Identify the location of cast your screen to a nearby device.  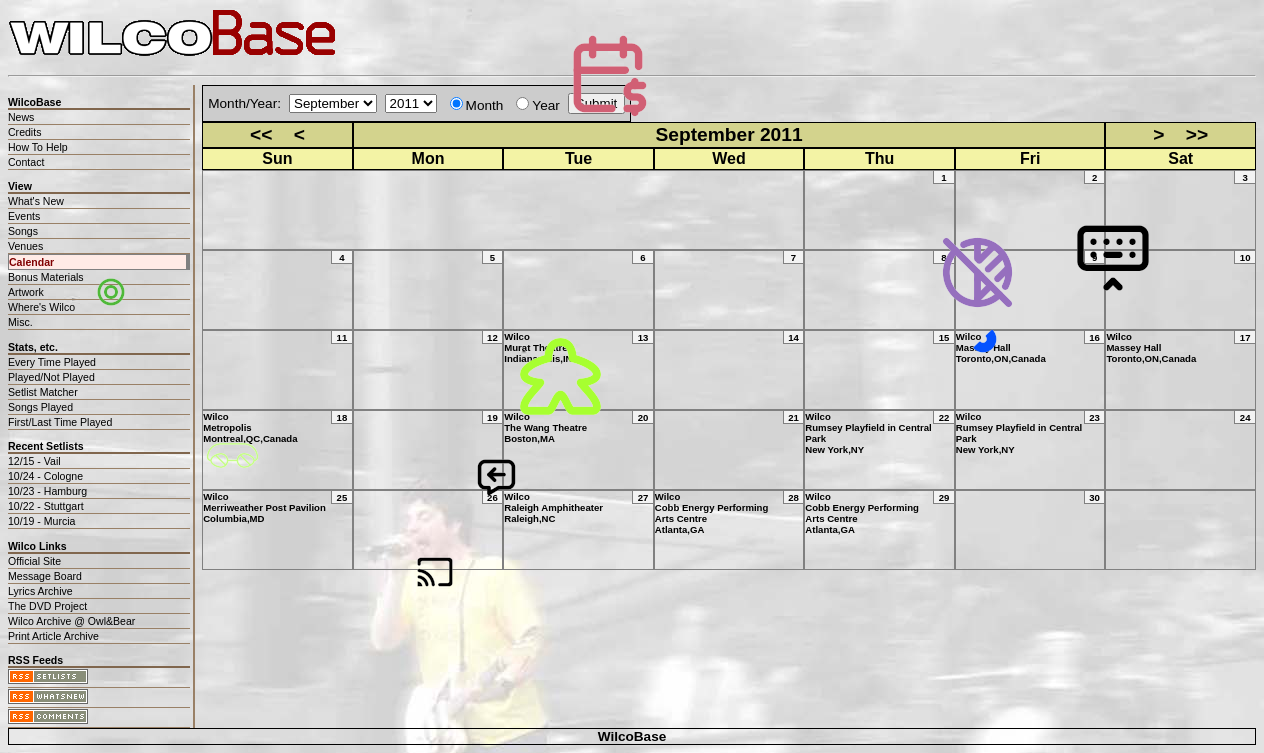
(435, 572).